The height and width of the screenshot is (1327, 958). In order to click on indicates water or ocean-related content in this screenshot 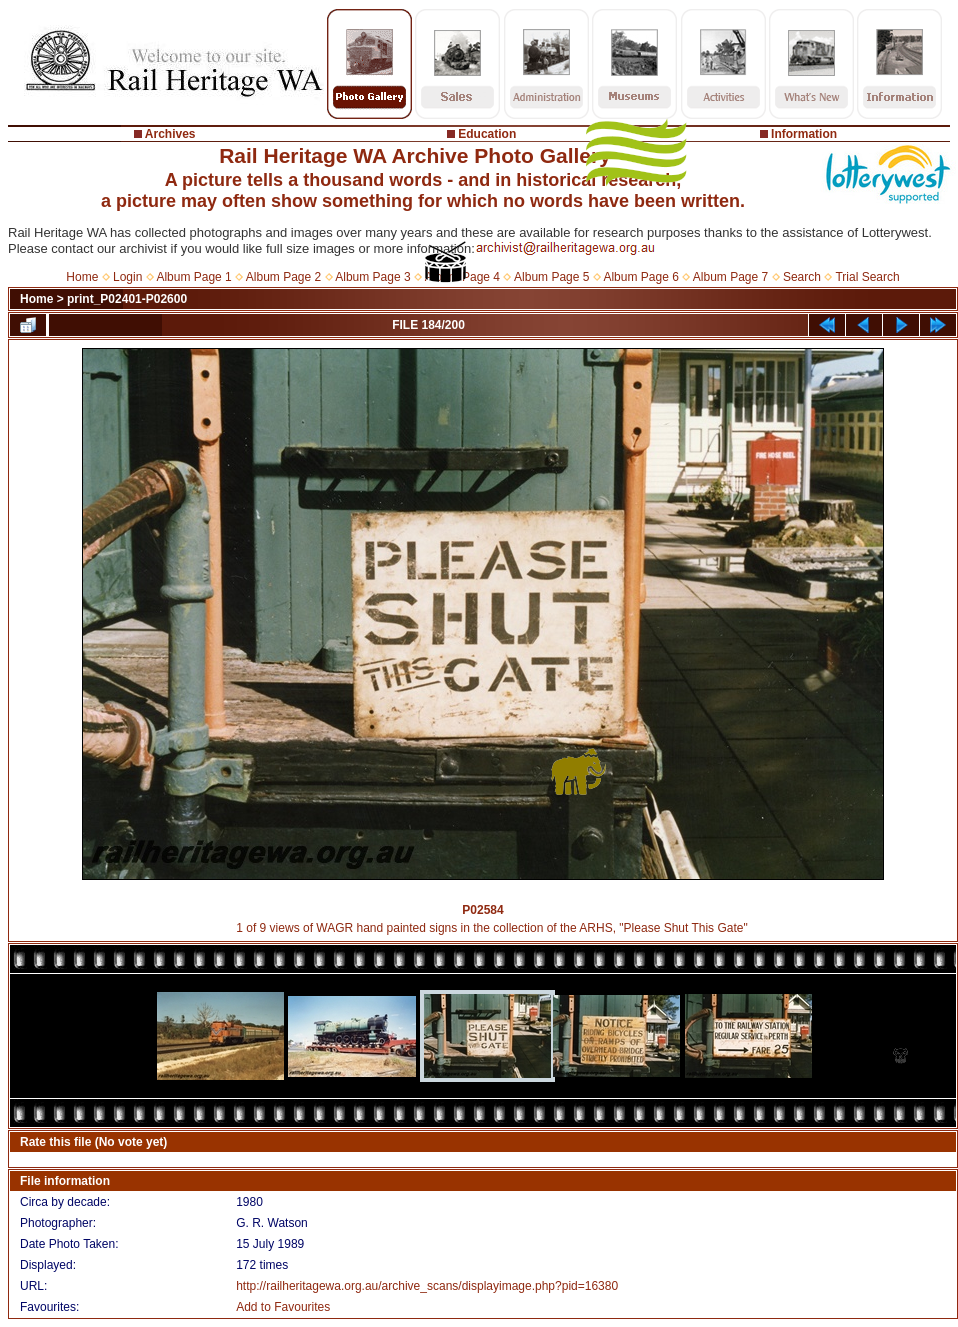, I will do `click(636, 151)`.